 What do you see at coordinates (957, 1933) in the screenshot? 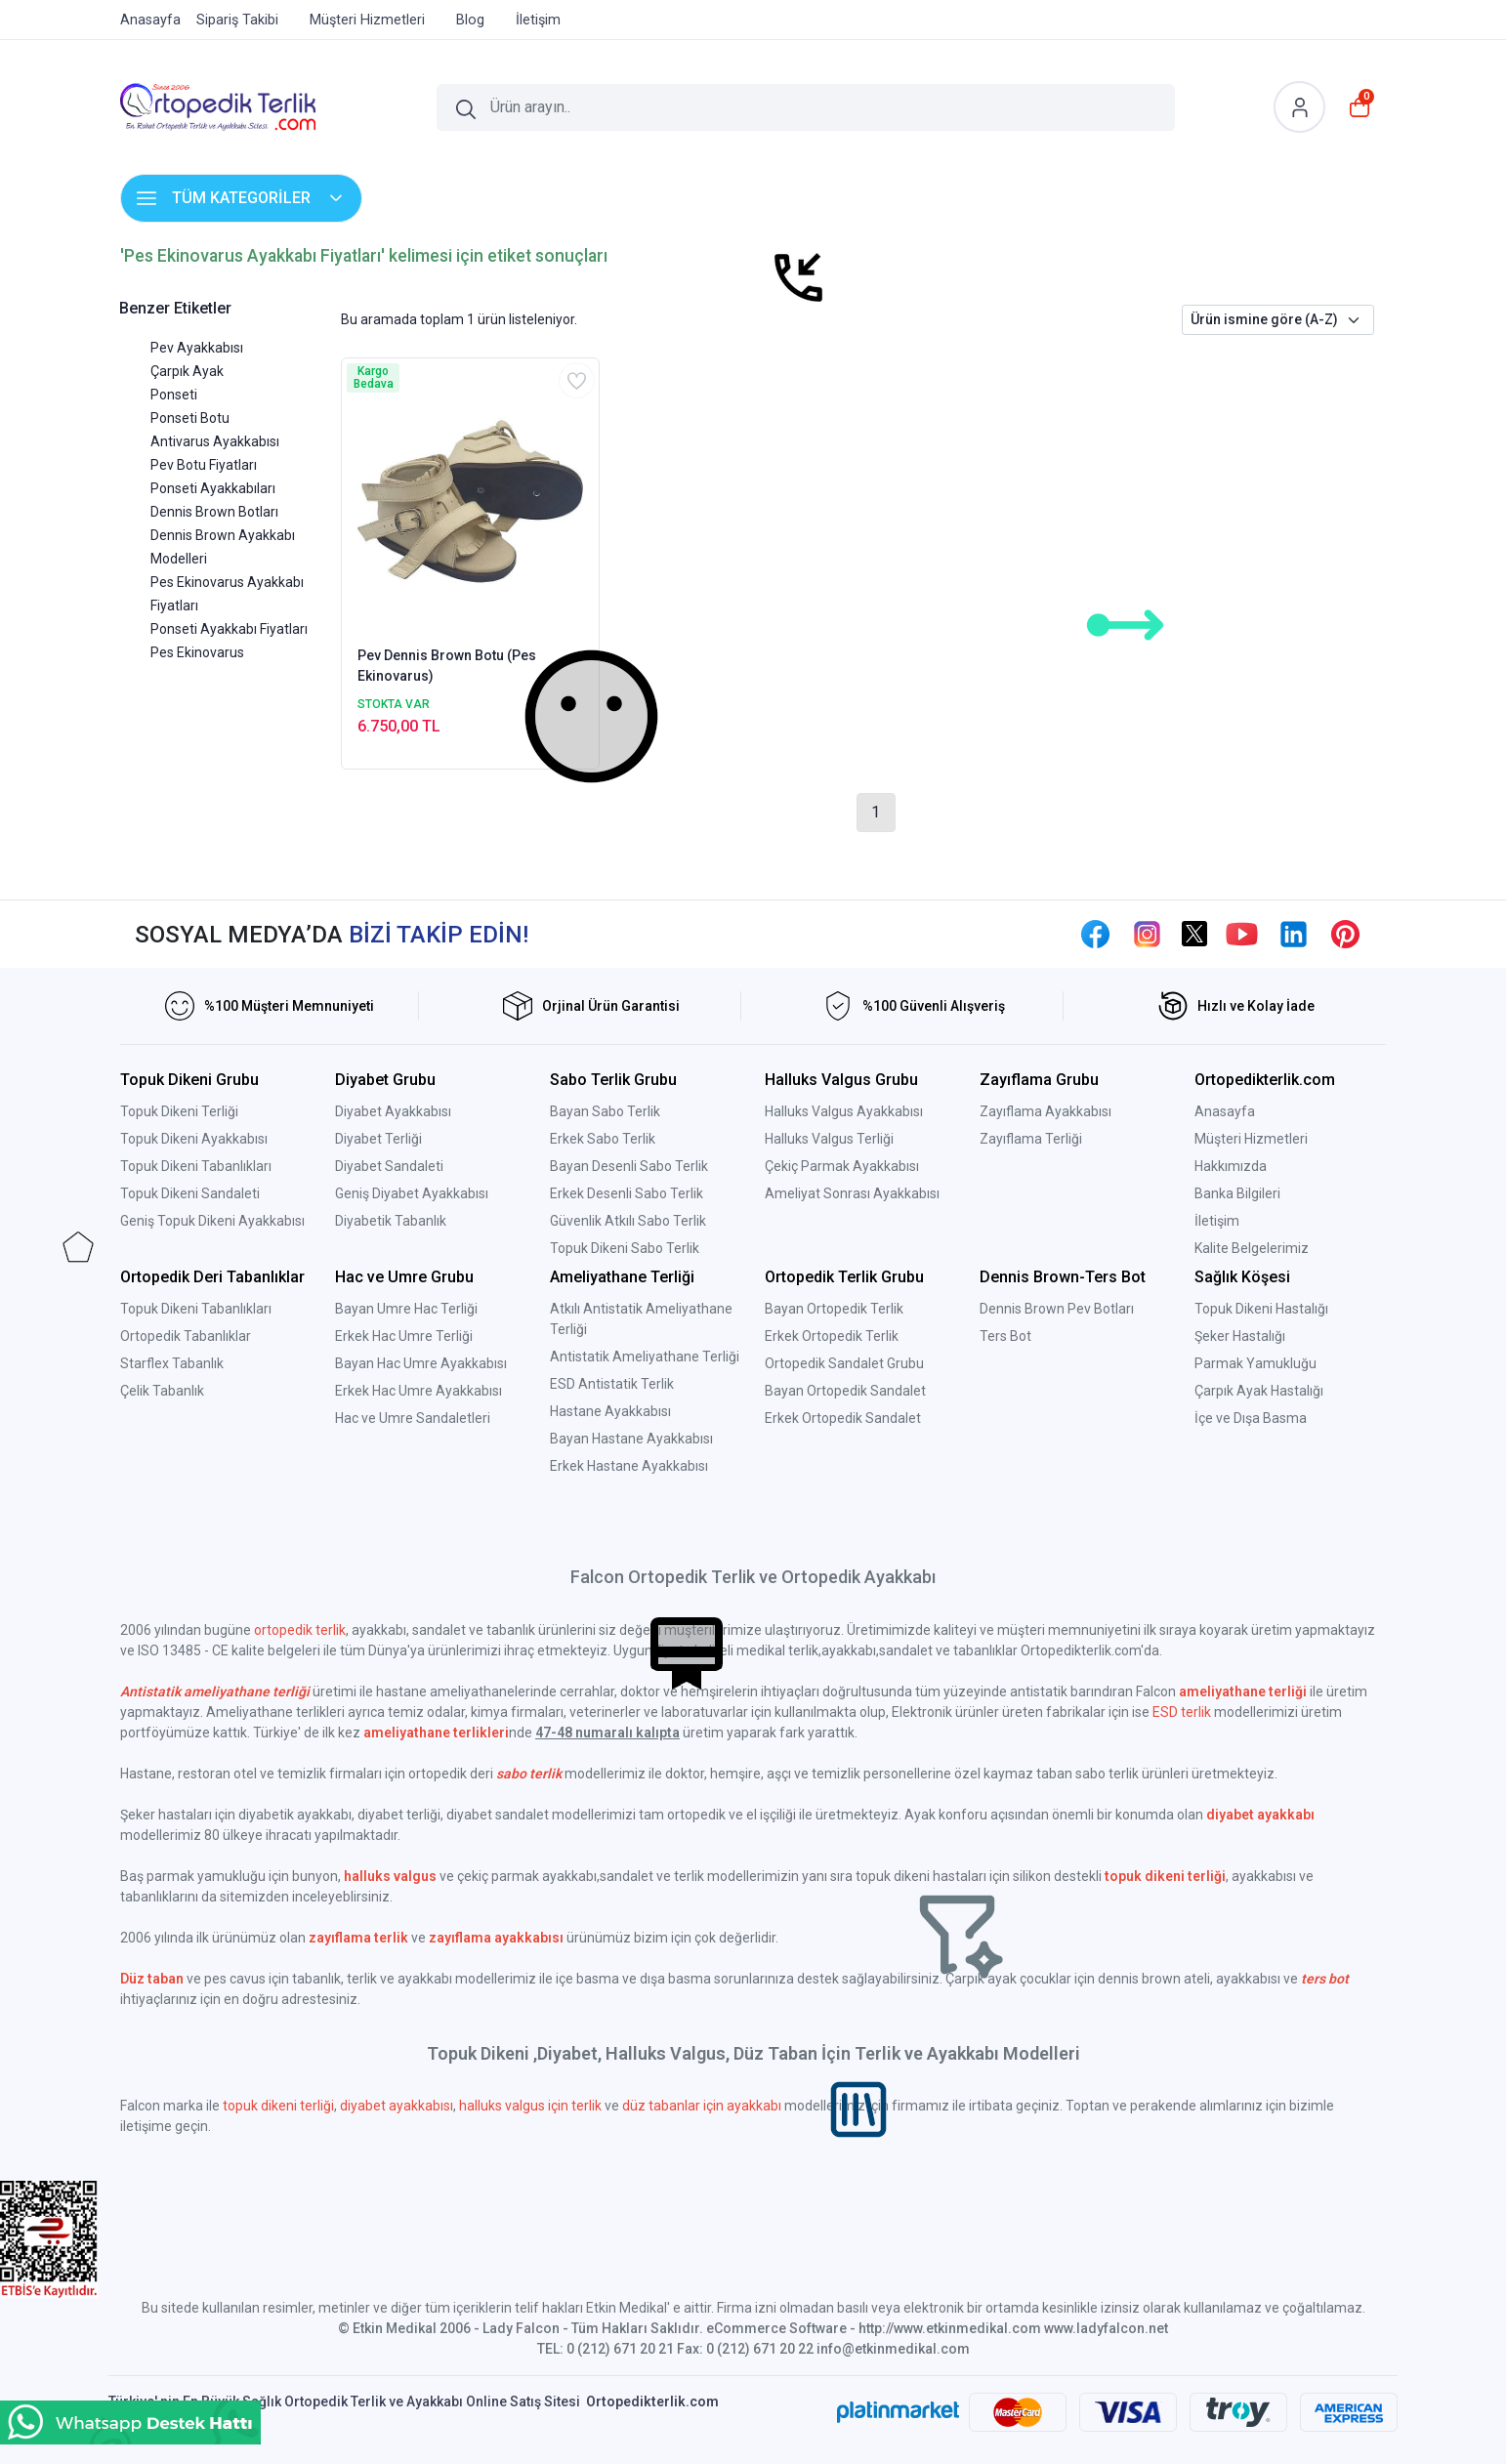
I see `apply smart or AI-powered filters` at bounding box center [957, 1933].